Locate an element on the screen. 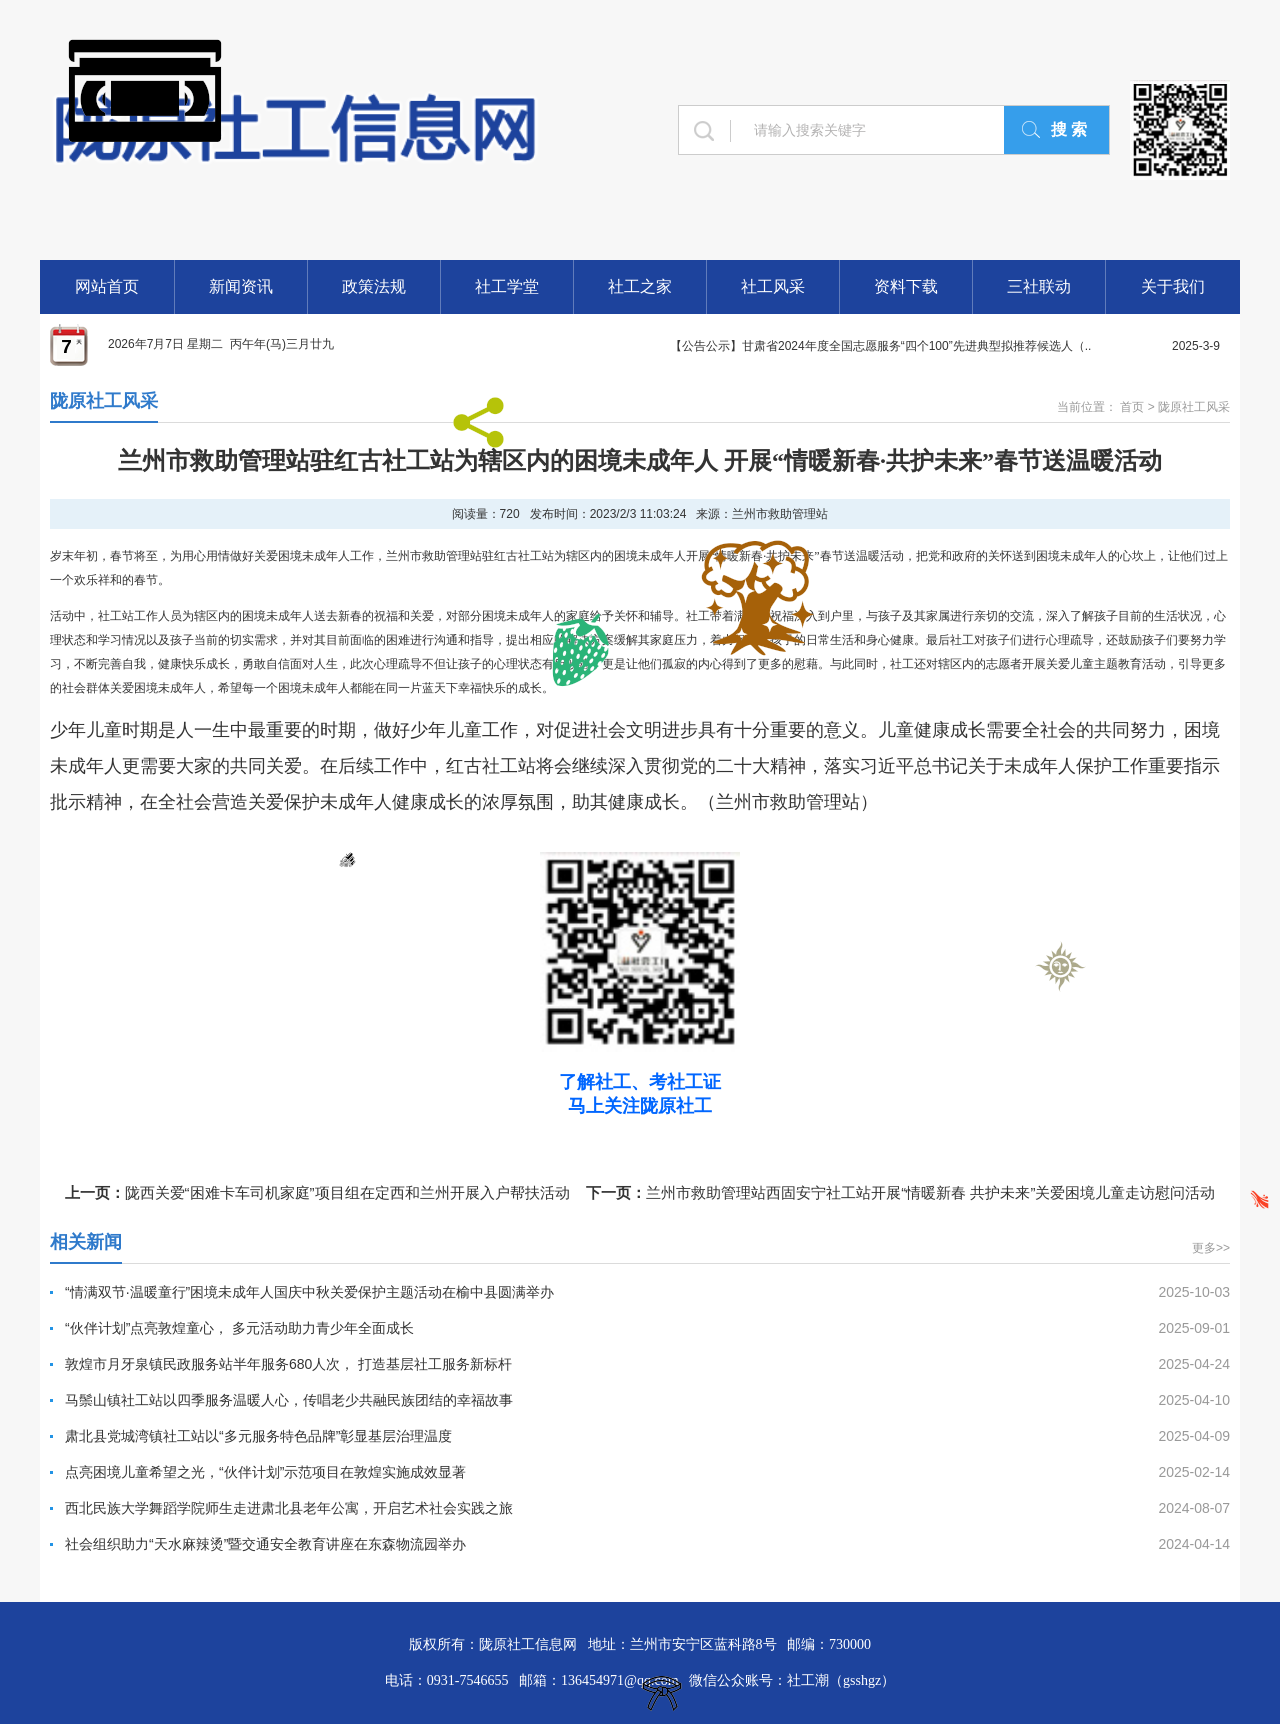 This screenshot has height=1724, width=1280. decorative sun emblem for fantasy or medieval-themed game interface is located at coordinates (1060, 966).